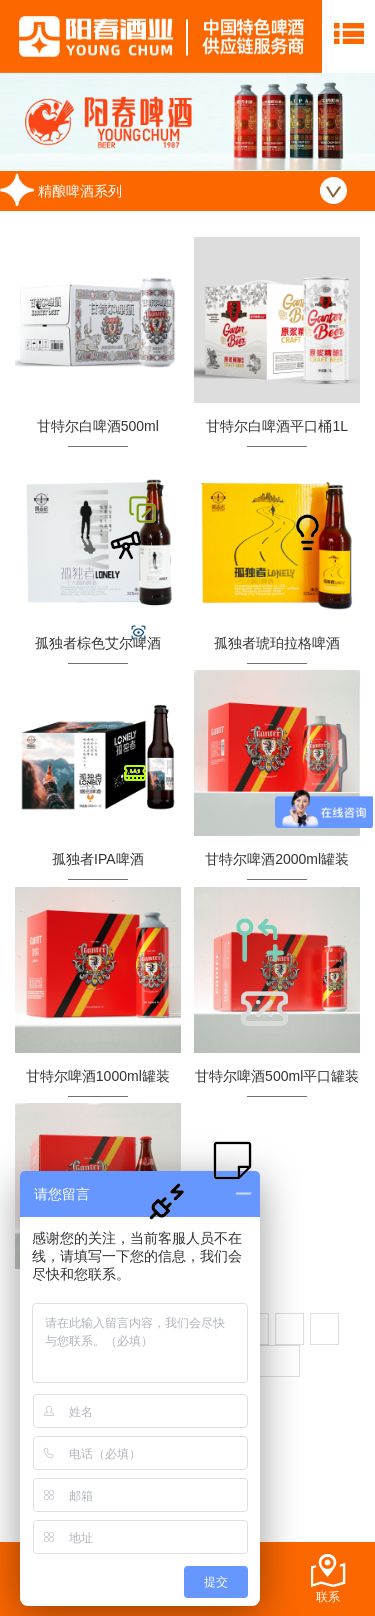  Describe the element at coordinates (168, 1200) in the screenshot. I see `charging or power connection active` at that location.